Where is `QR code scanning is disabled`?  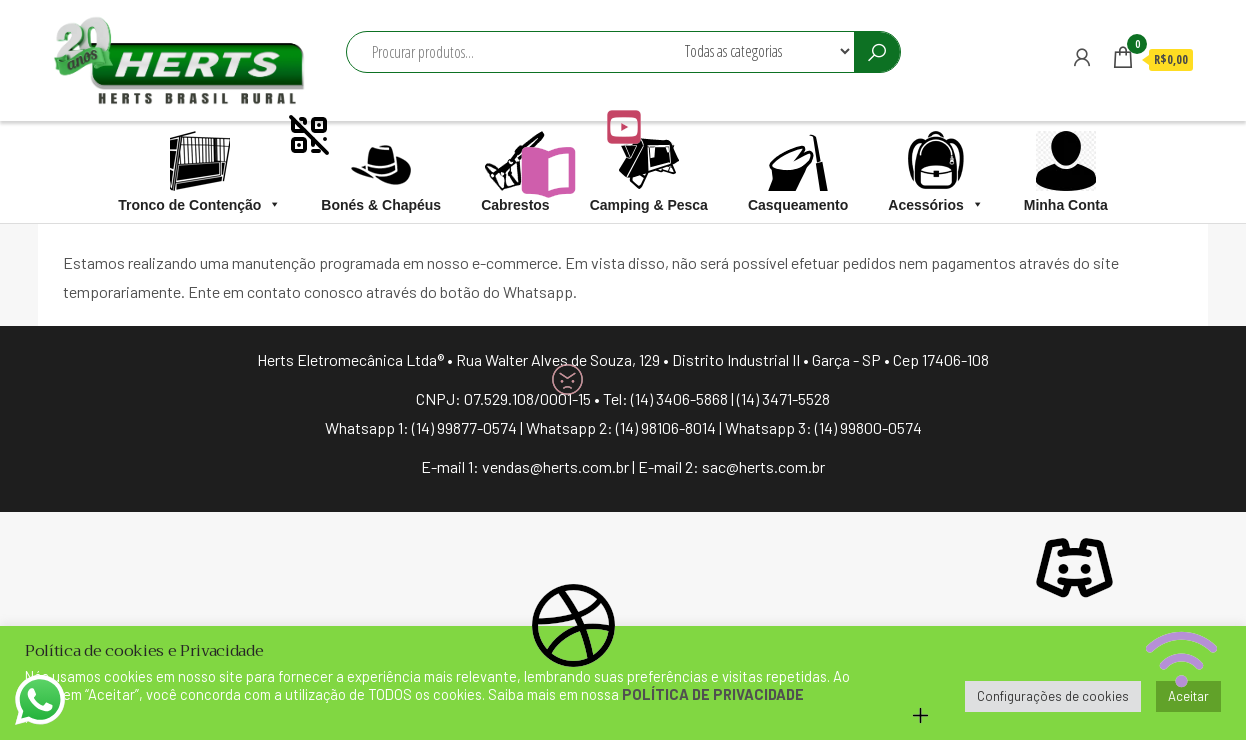
QR code scanning is disabled is located at coordinates (309, 135).